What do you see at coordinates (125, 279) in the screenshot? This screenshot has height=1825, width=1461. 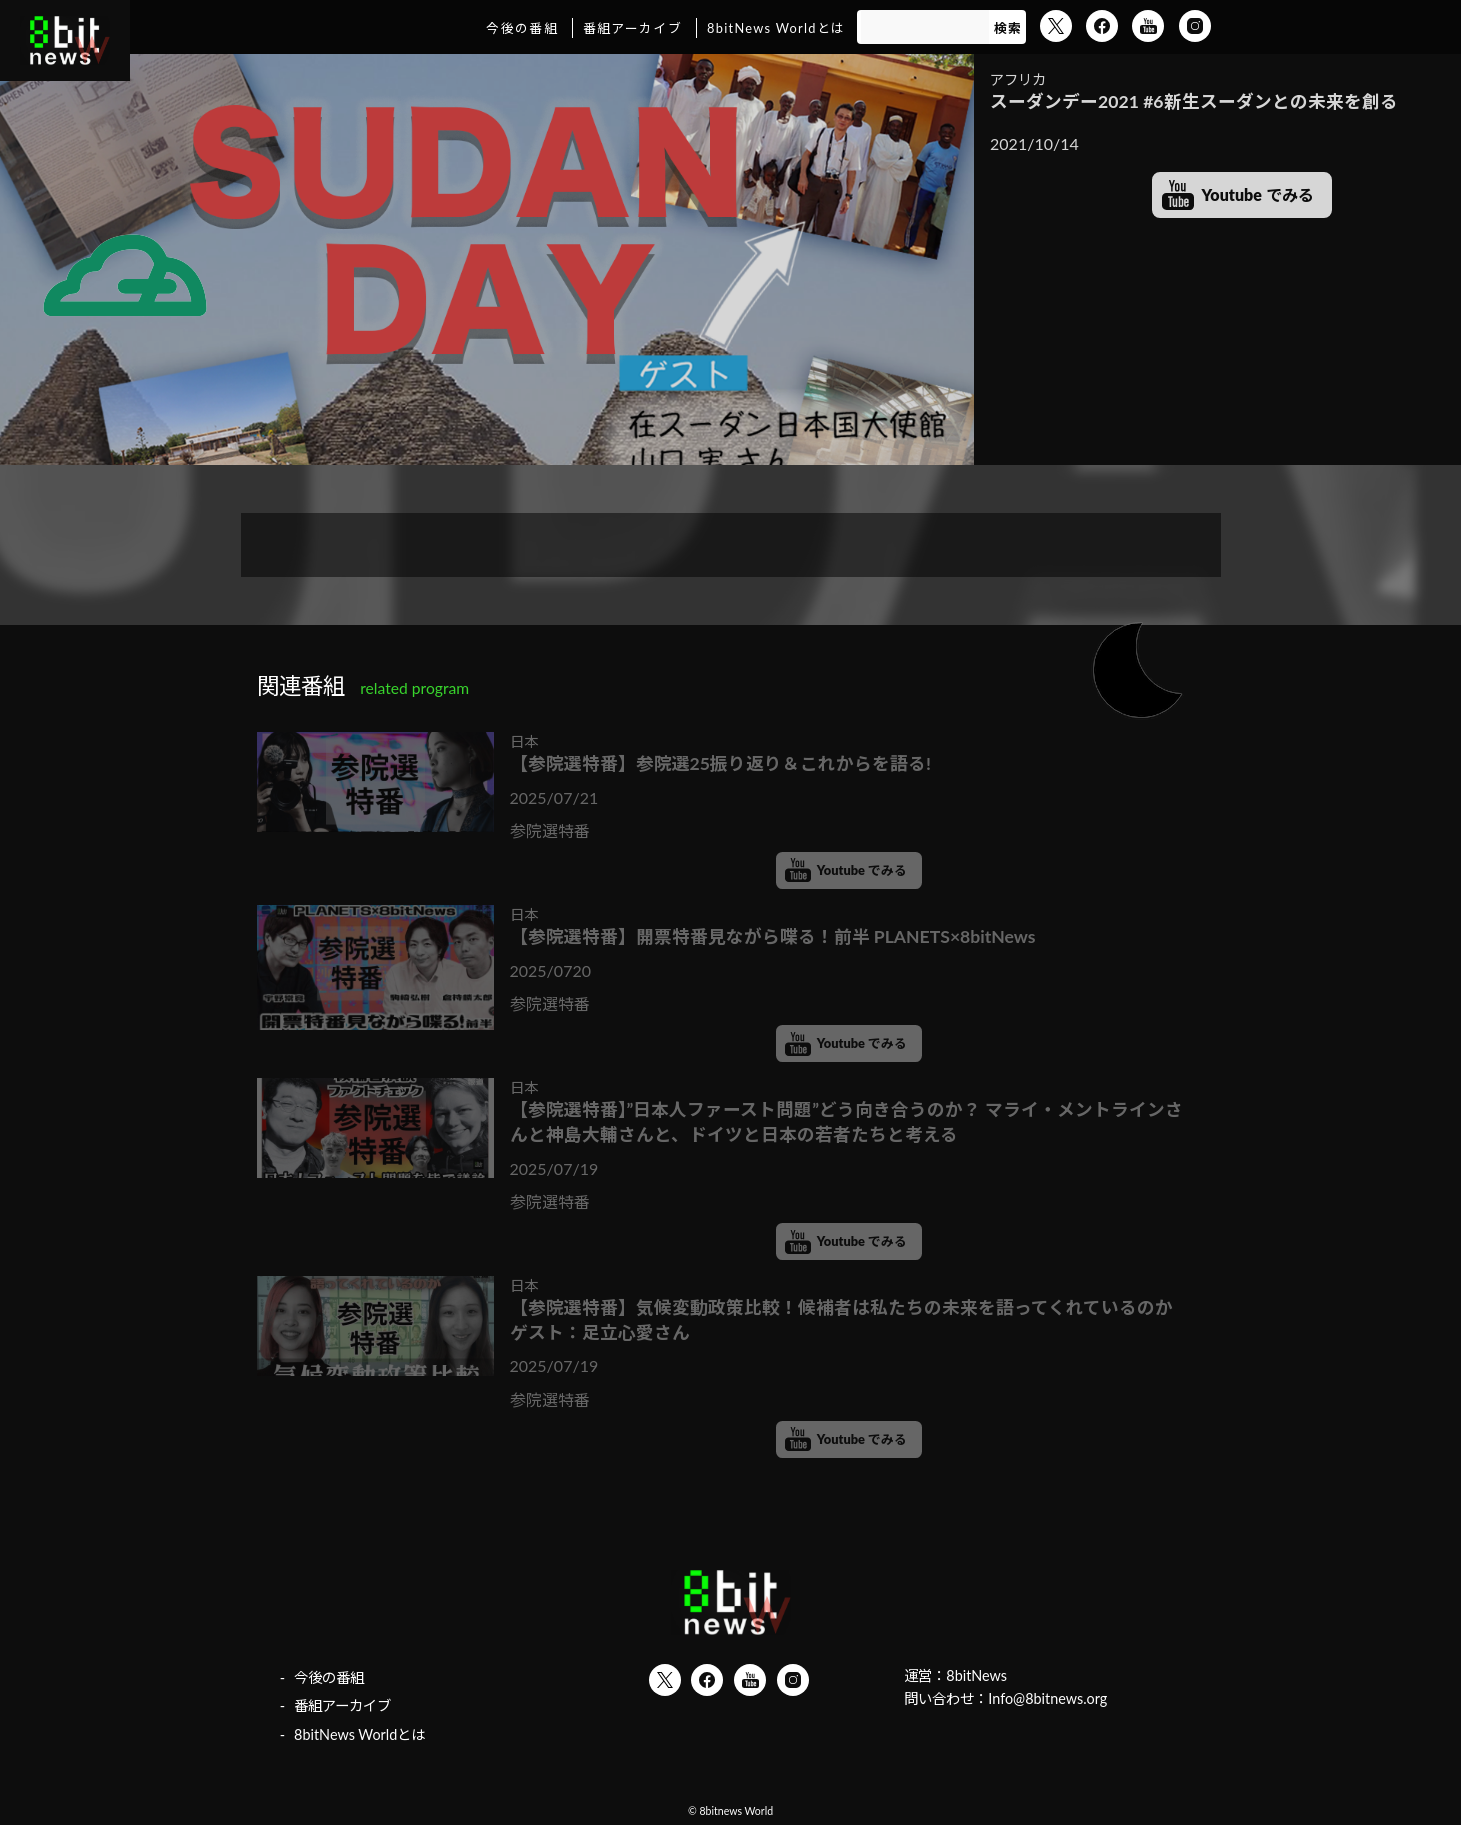 I see `cloudflare services or settings` at bounding box center [125, 279].